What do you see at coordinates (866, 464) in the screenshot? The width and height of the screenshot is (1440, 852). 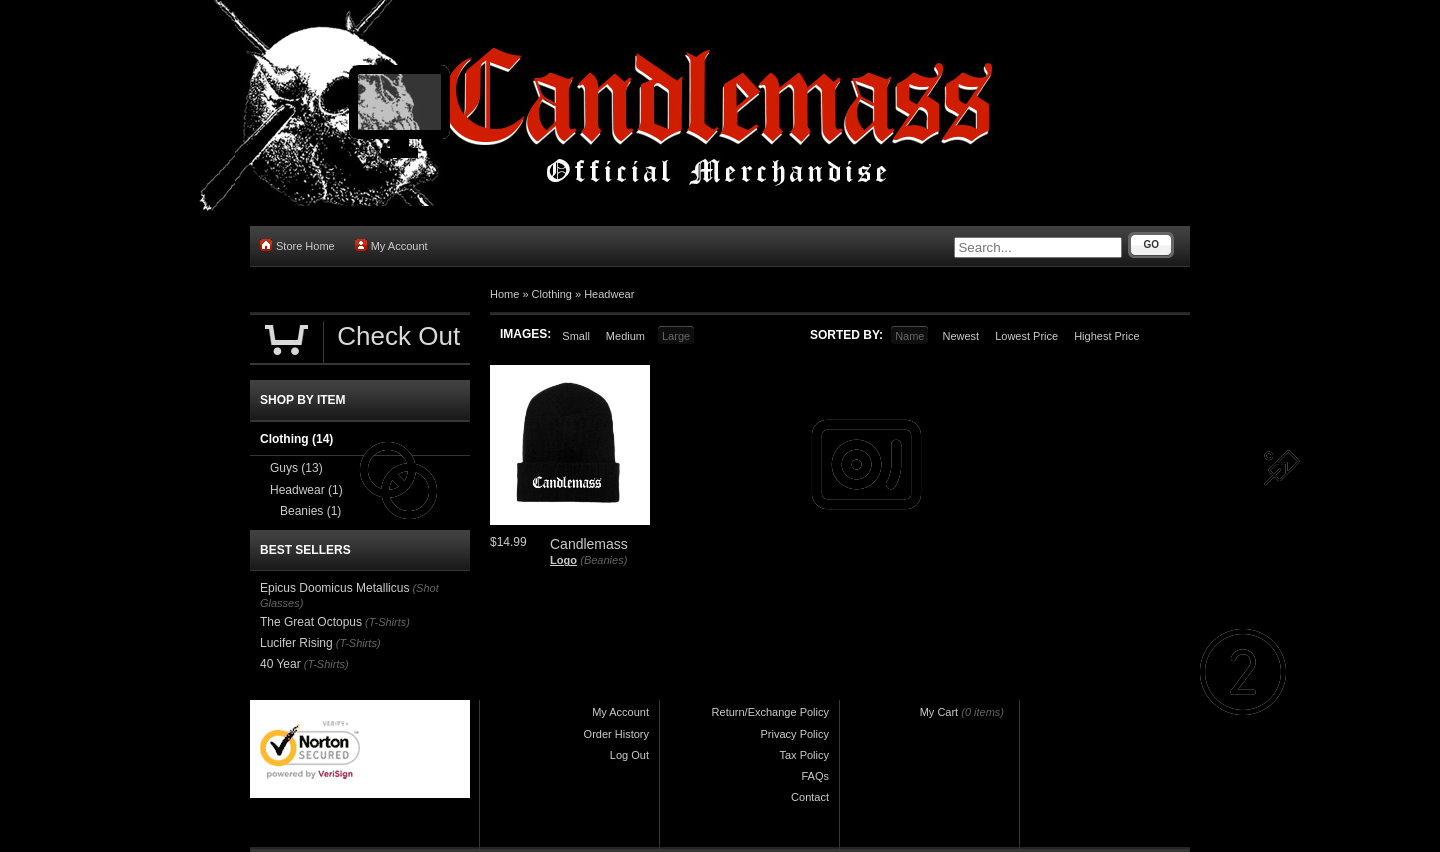 I see `access music or audio player` at bounding box center [866, 464].